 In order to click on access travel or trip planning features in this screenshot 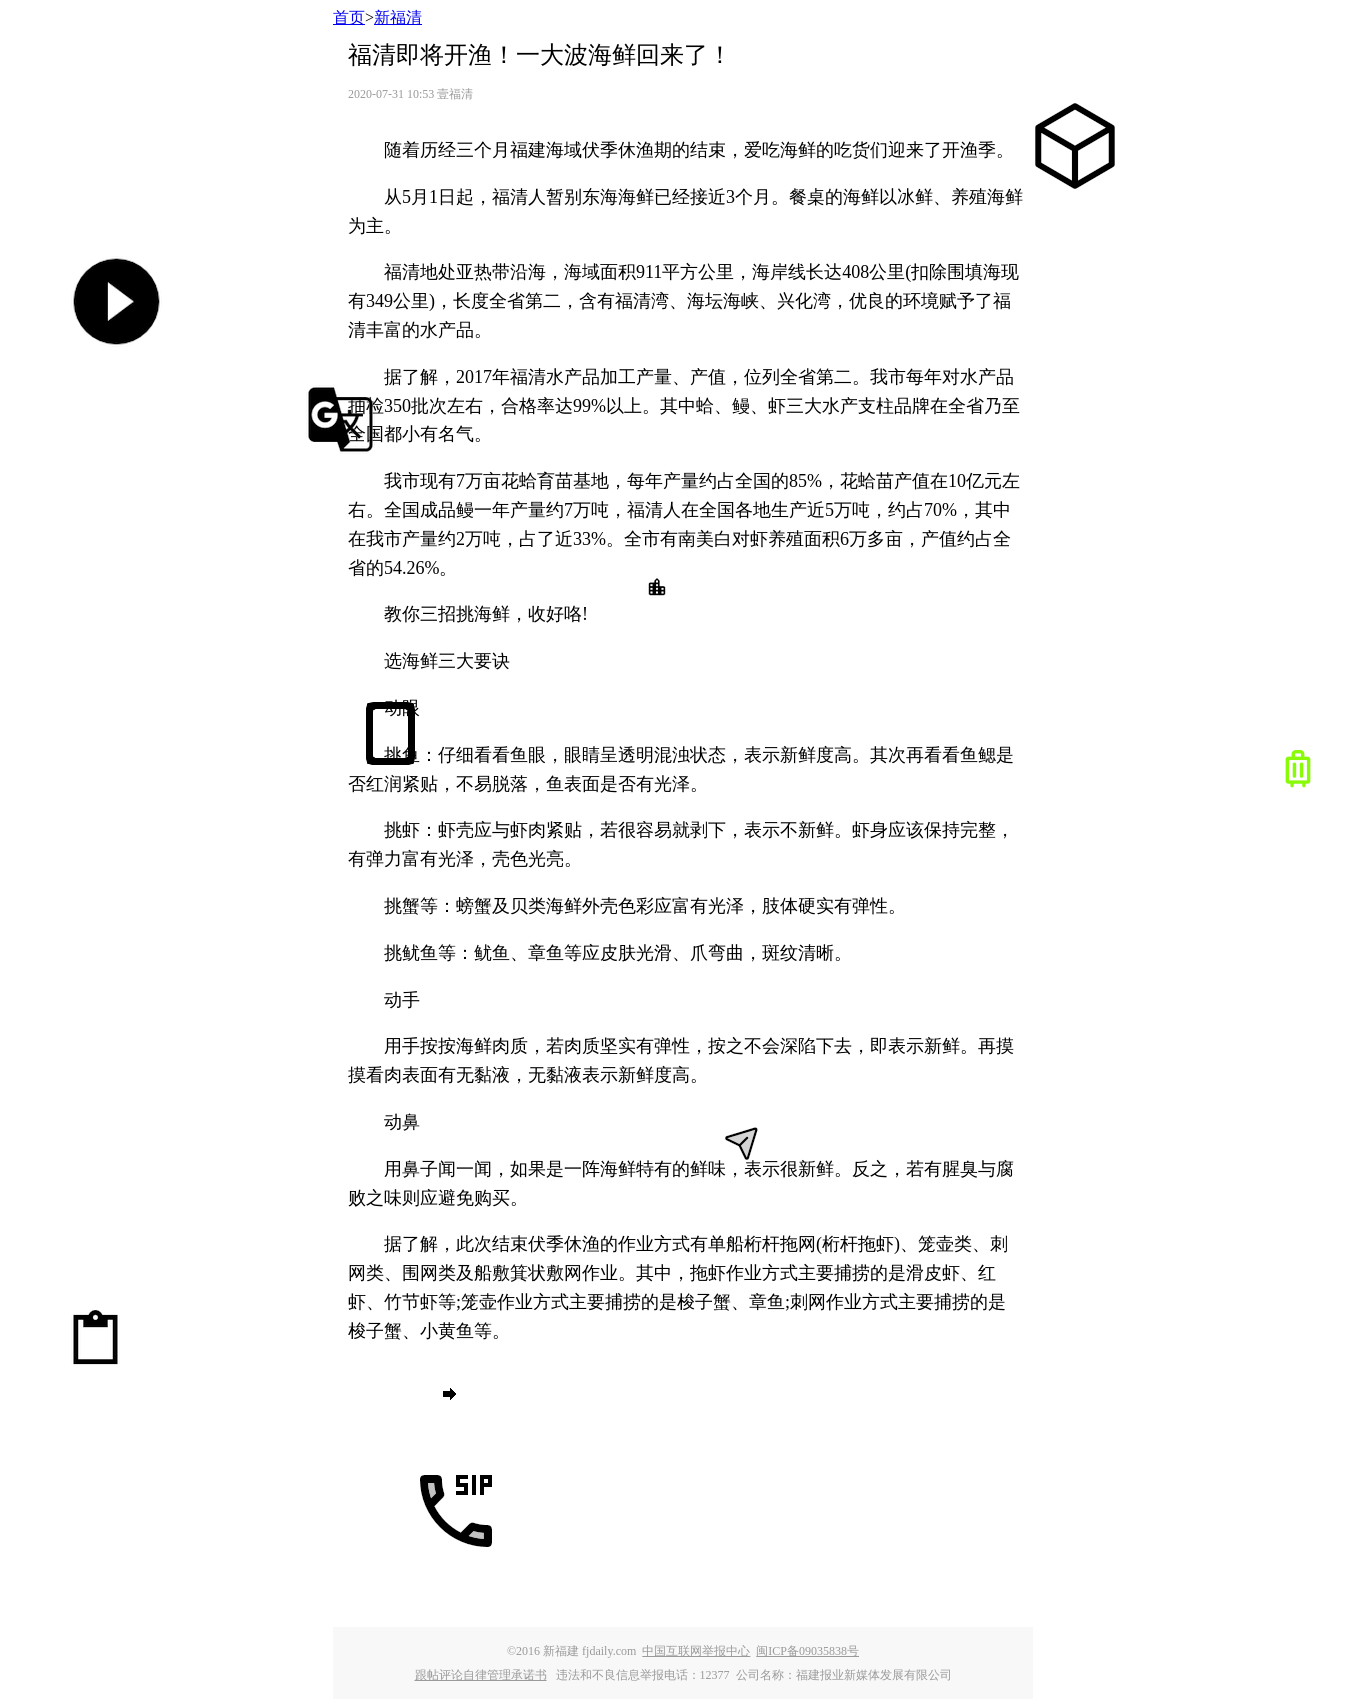, I will do `click(1298, 769)`.